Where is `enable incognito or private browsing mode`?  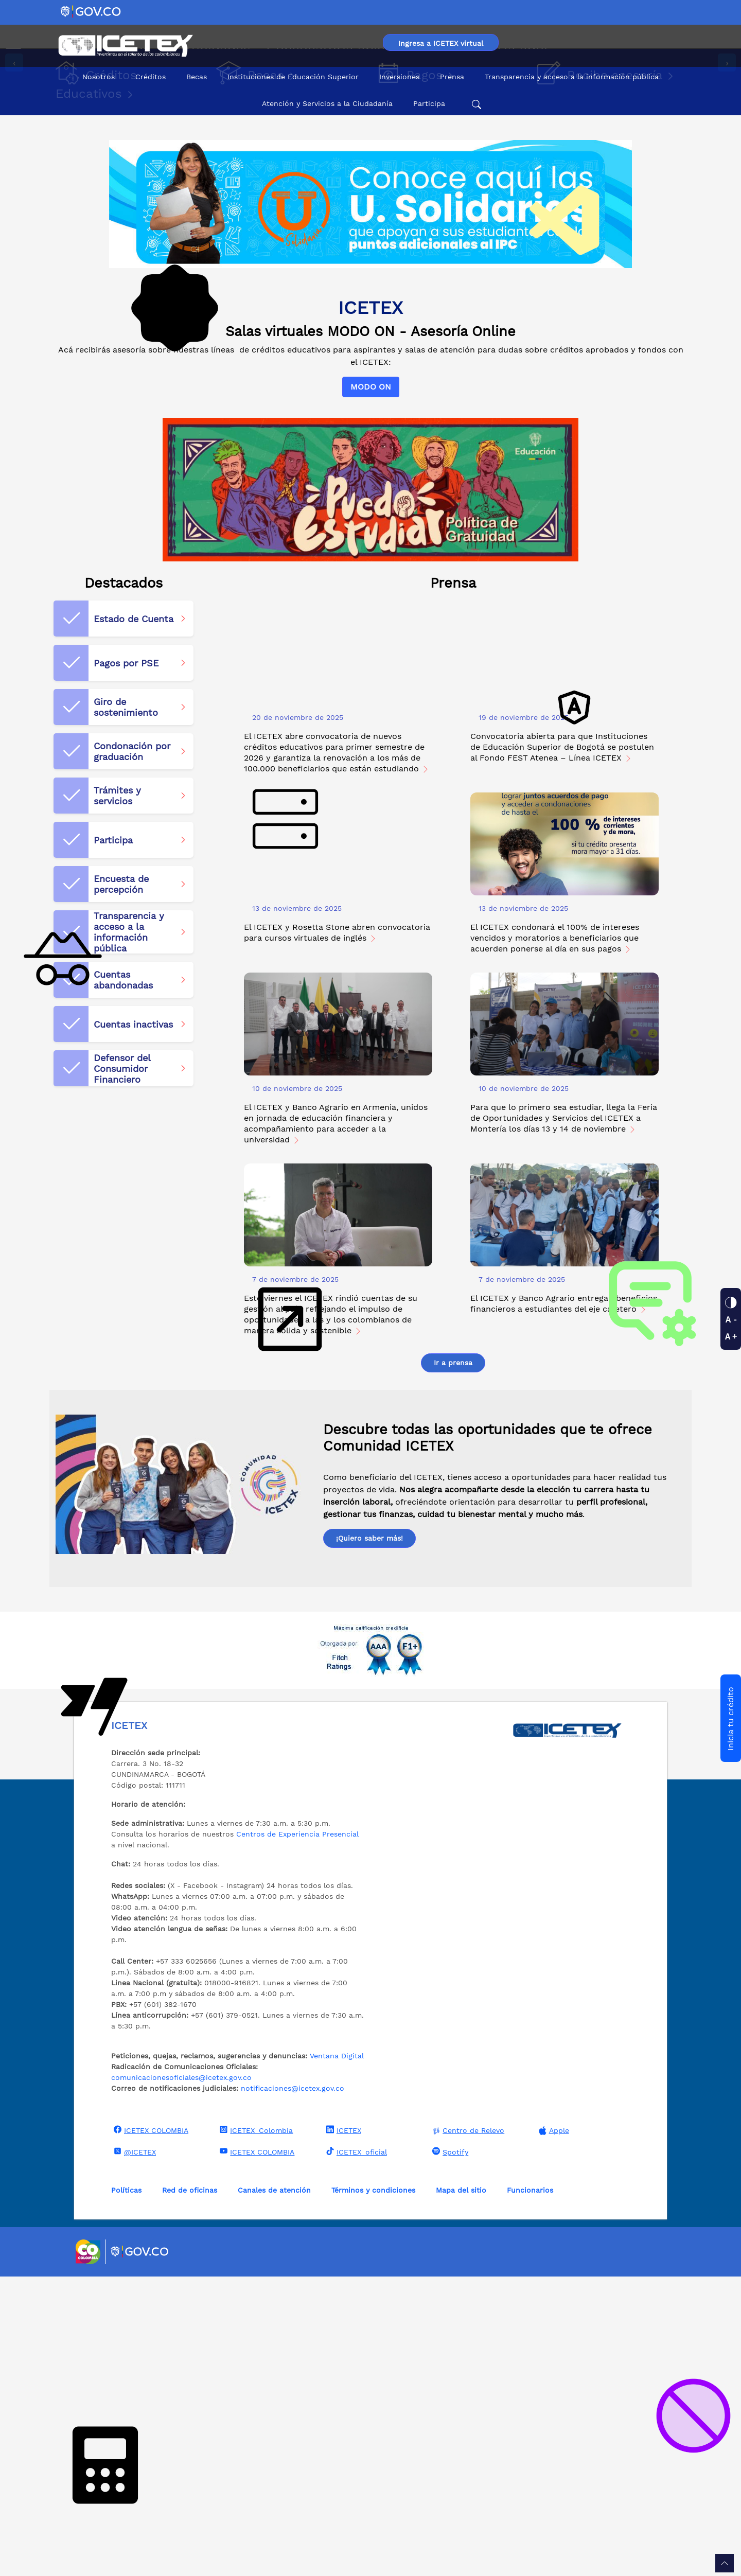 enable incognito or private browsing mode is located at coordinates (63, 959).